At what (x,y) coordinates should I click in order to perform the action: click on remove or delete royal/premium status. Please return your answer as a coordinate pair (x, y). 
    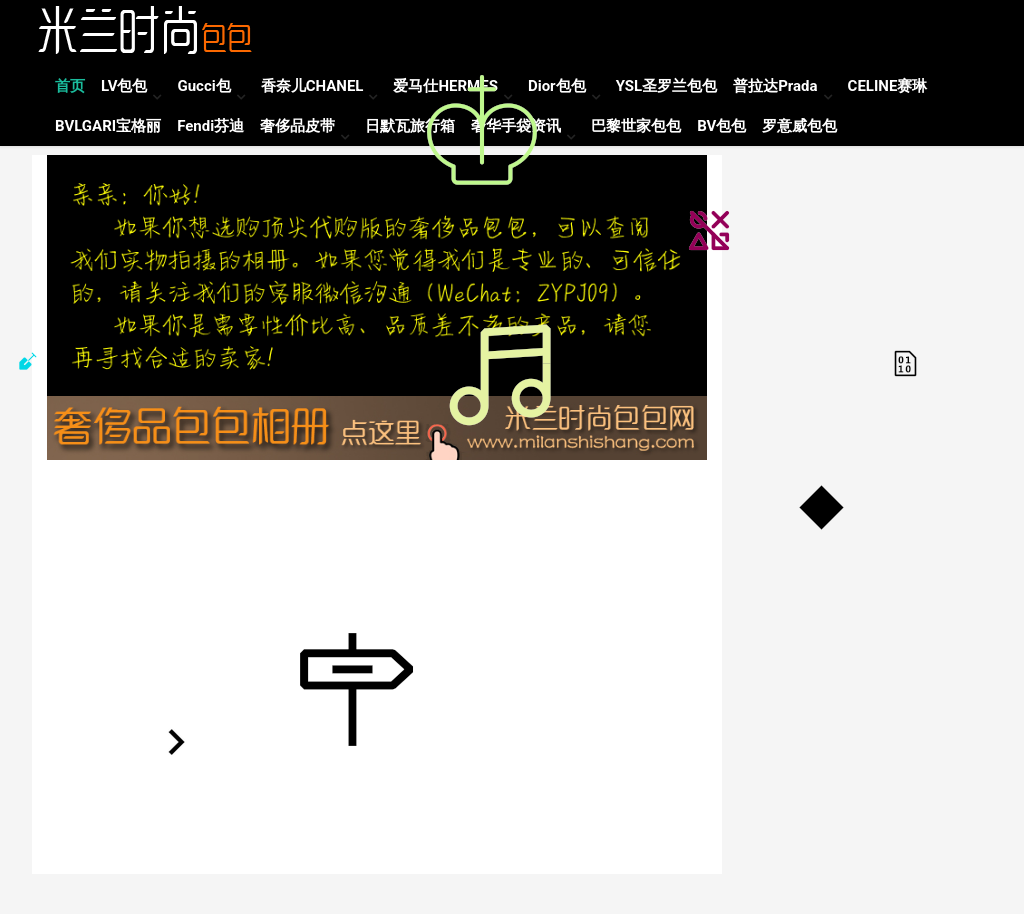
    Looking at the image, I should click on (482, 138).